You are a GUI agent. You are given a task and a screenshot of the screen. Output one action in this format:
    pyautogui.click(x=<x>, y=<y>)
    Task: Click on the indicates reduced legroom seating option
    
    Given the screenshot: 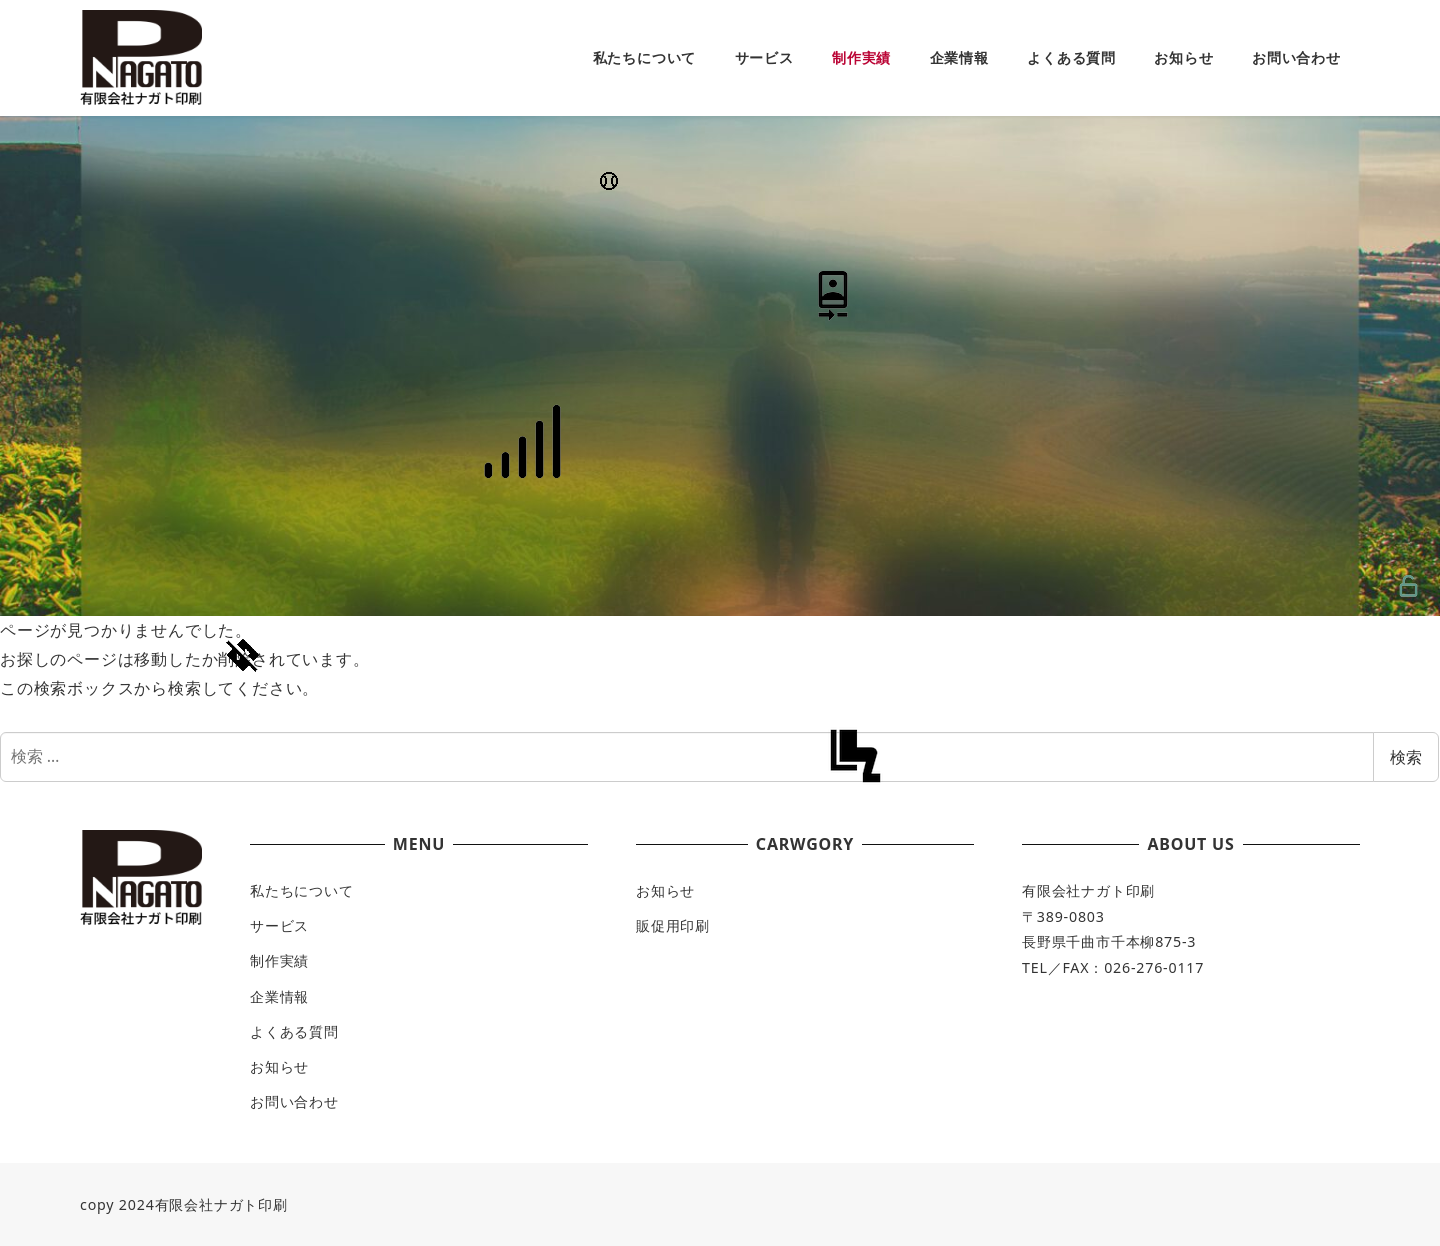 What is the action you would take?
    pyautogui.click(x=857, y=756)
    